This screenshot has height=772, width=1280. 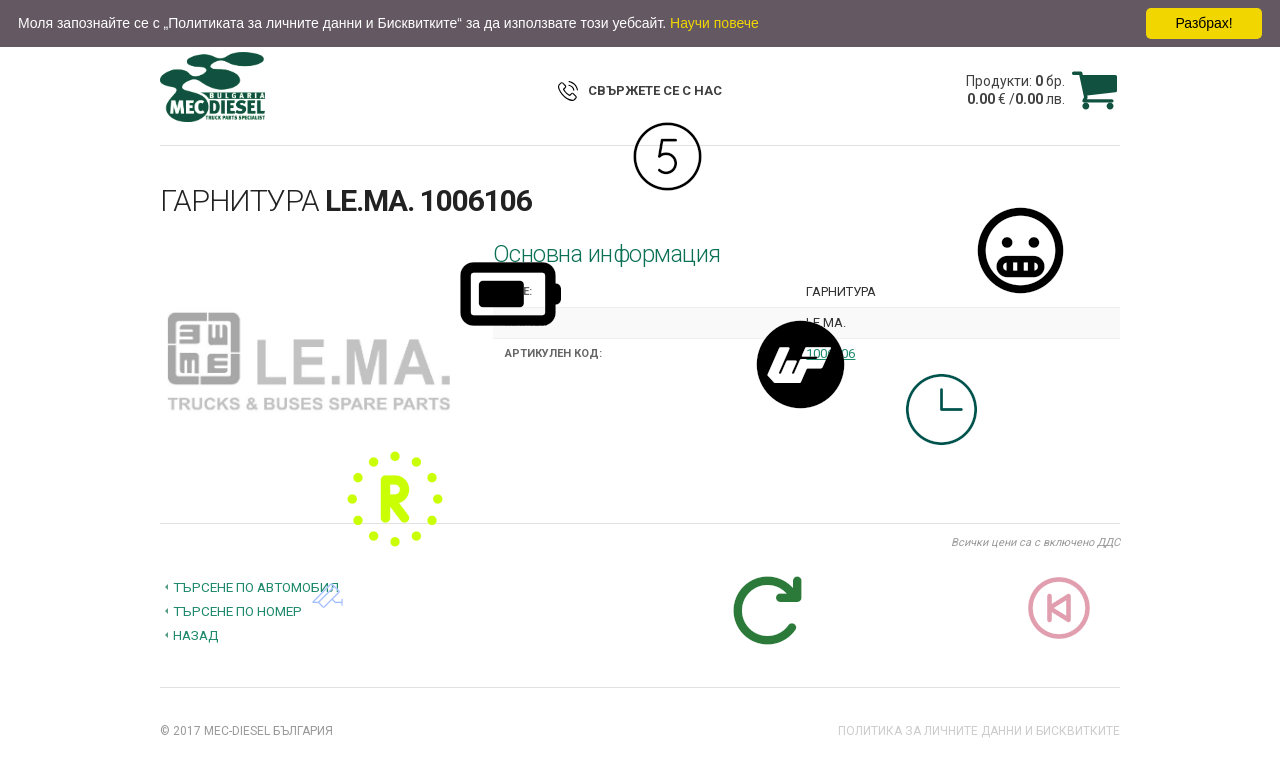 I want to click on indicates an awkward or uncomfortable situation, so click(x=1020, y=250).